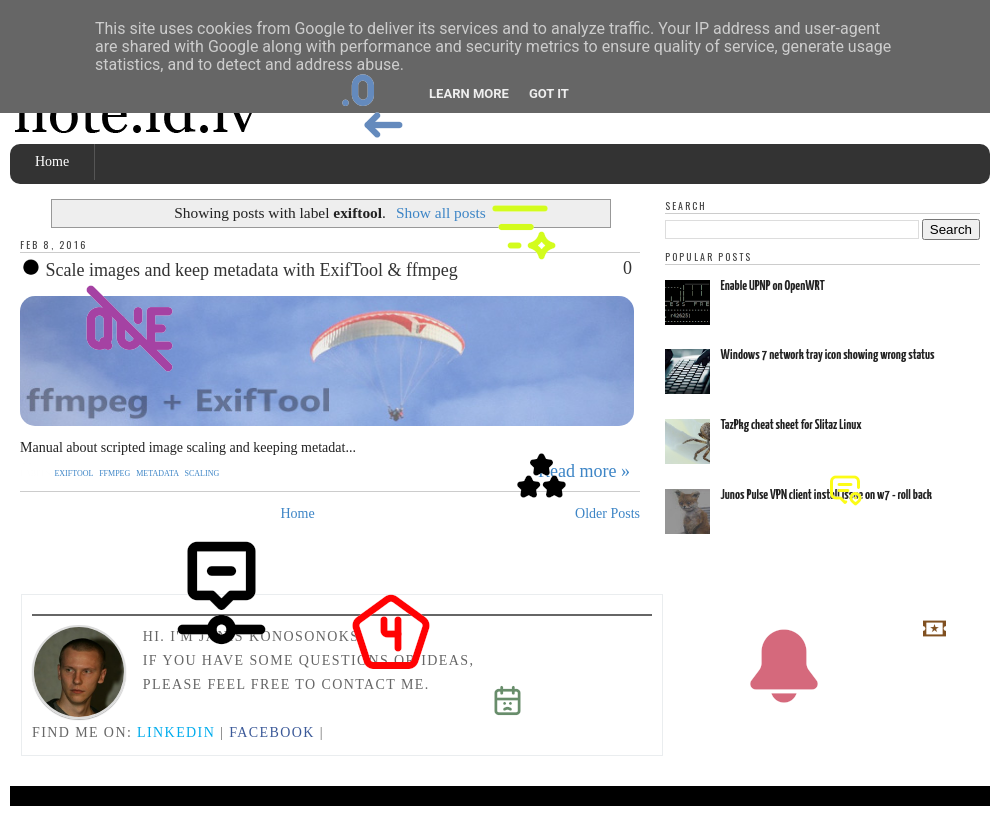  Describe the element at coordinates (221, 590) in the screenshot. I see `remove an event from the timeline` at that location.